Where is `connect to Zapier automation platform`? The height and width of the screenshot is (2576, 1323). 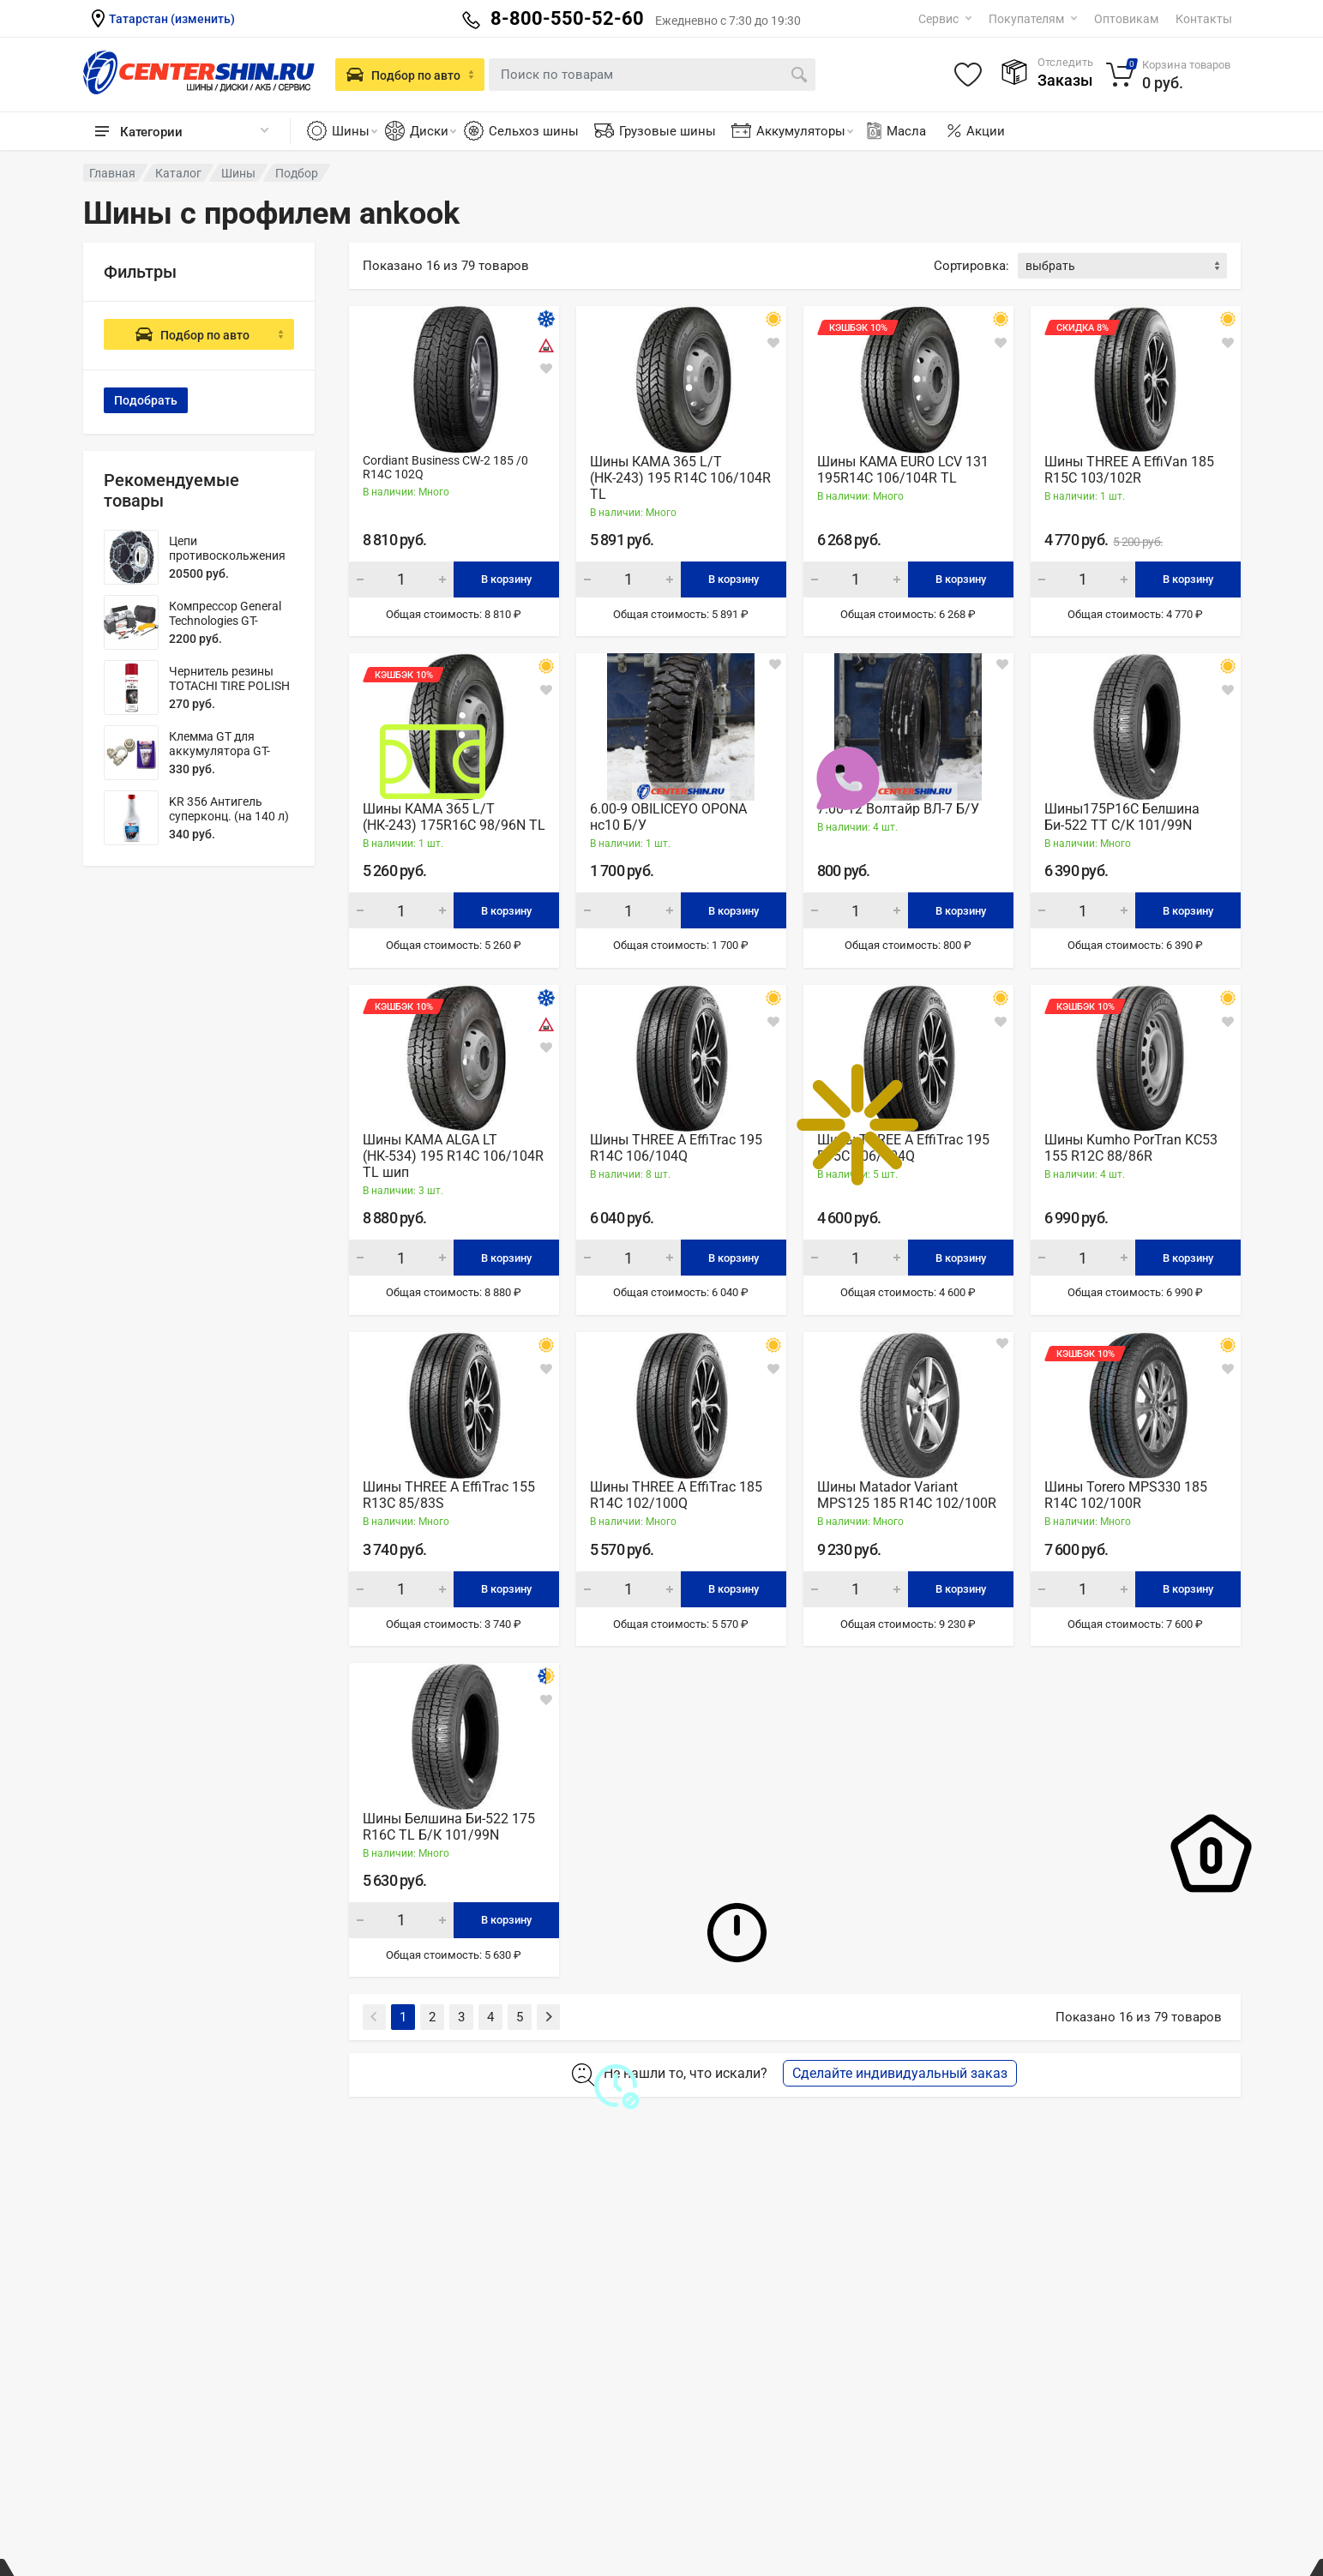 connect to Zapier automation platform is located at coordinates (857, 1125).